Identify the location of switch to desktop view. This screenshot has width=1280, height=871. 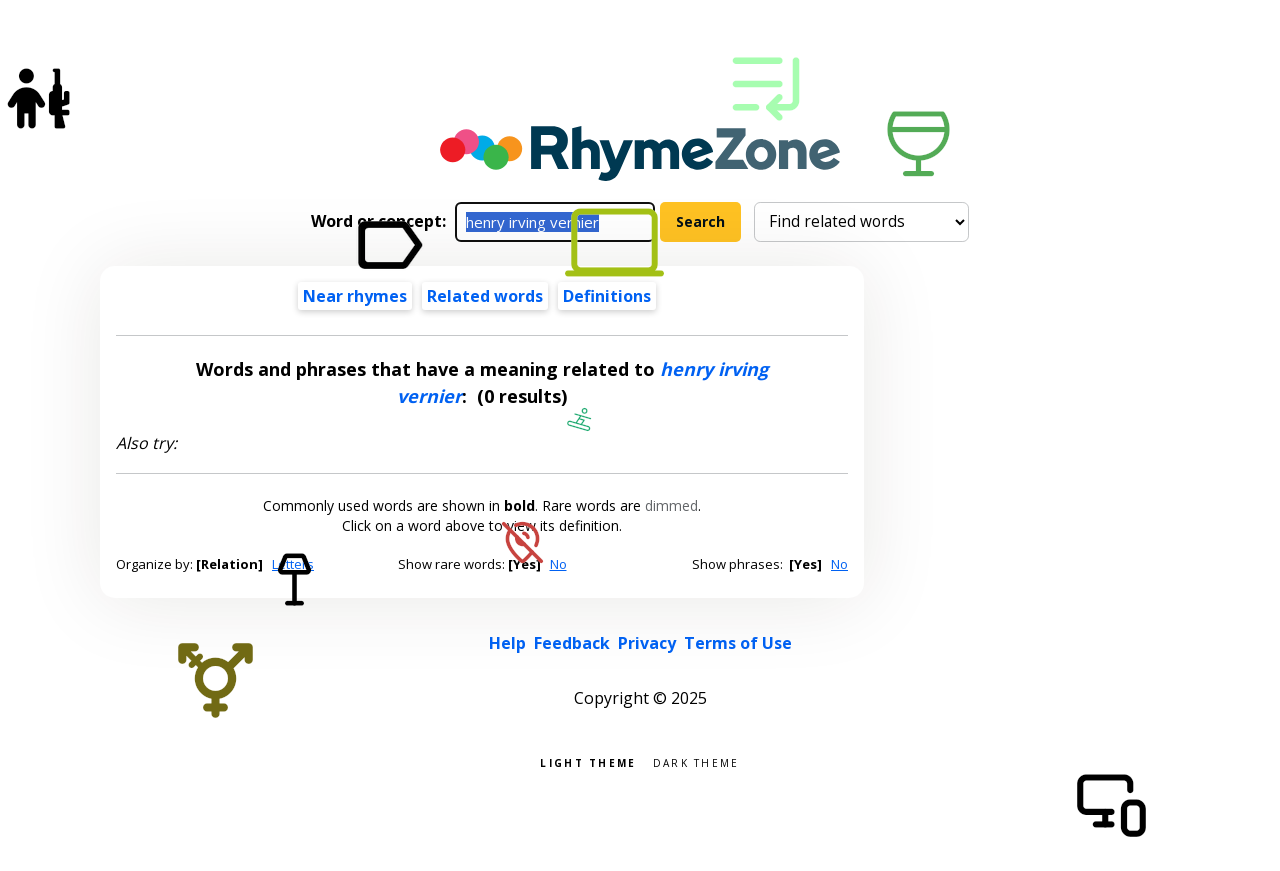
(614, 242).